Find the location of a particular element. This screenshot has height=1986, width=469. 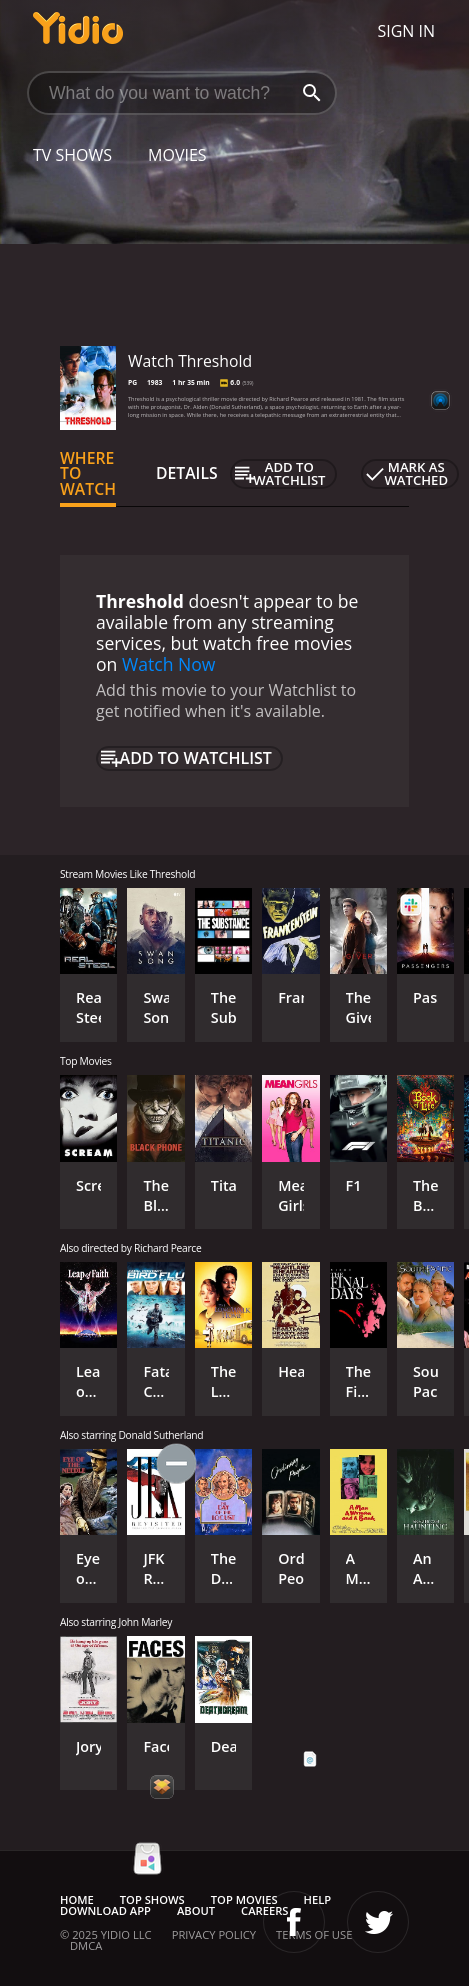

open the software center to browse and install apps is located at coordinates (147, 1858).